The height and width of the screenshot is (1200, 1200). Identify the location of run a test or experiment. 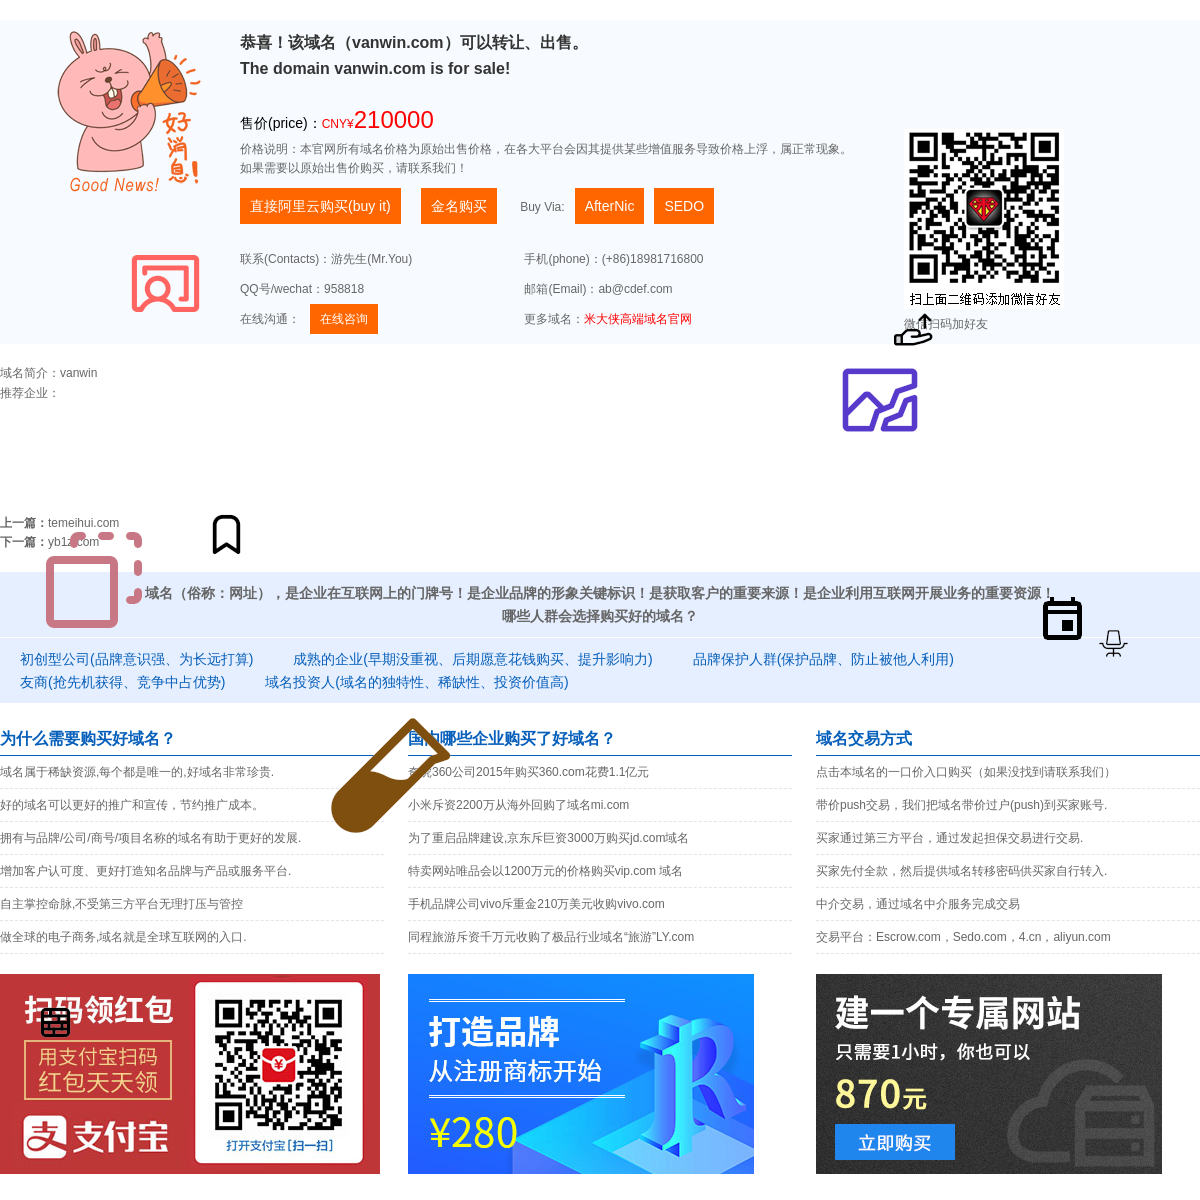
(388, 775).